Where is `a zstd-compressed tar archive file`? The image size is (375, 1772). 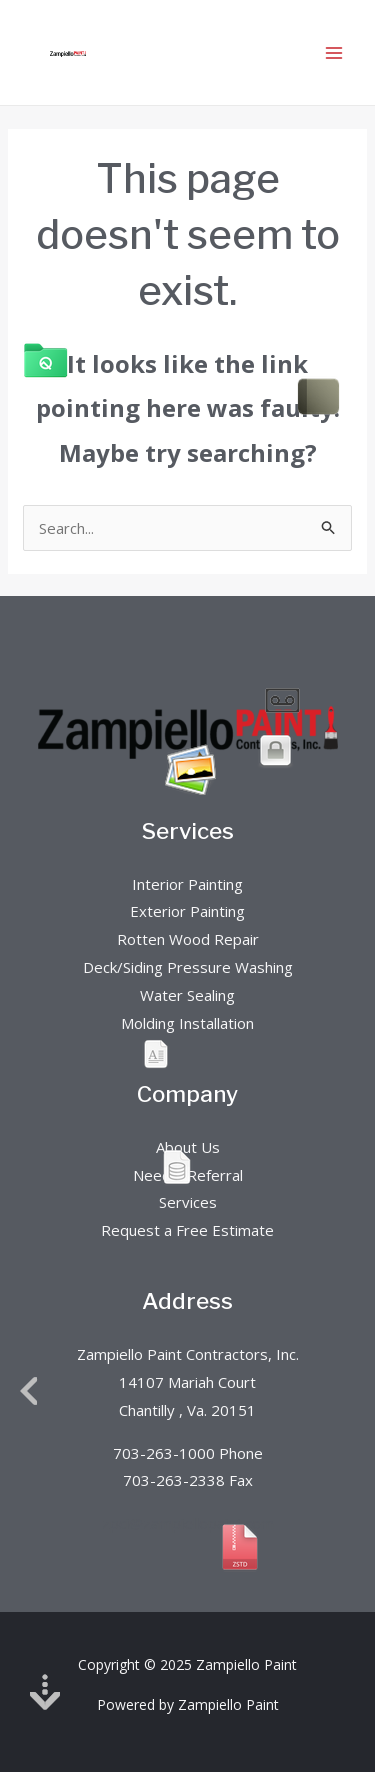 a zstd-compressed tar archive file is located at coordinates (240, 1548).